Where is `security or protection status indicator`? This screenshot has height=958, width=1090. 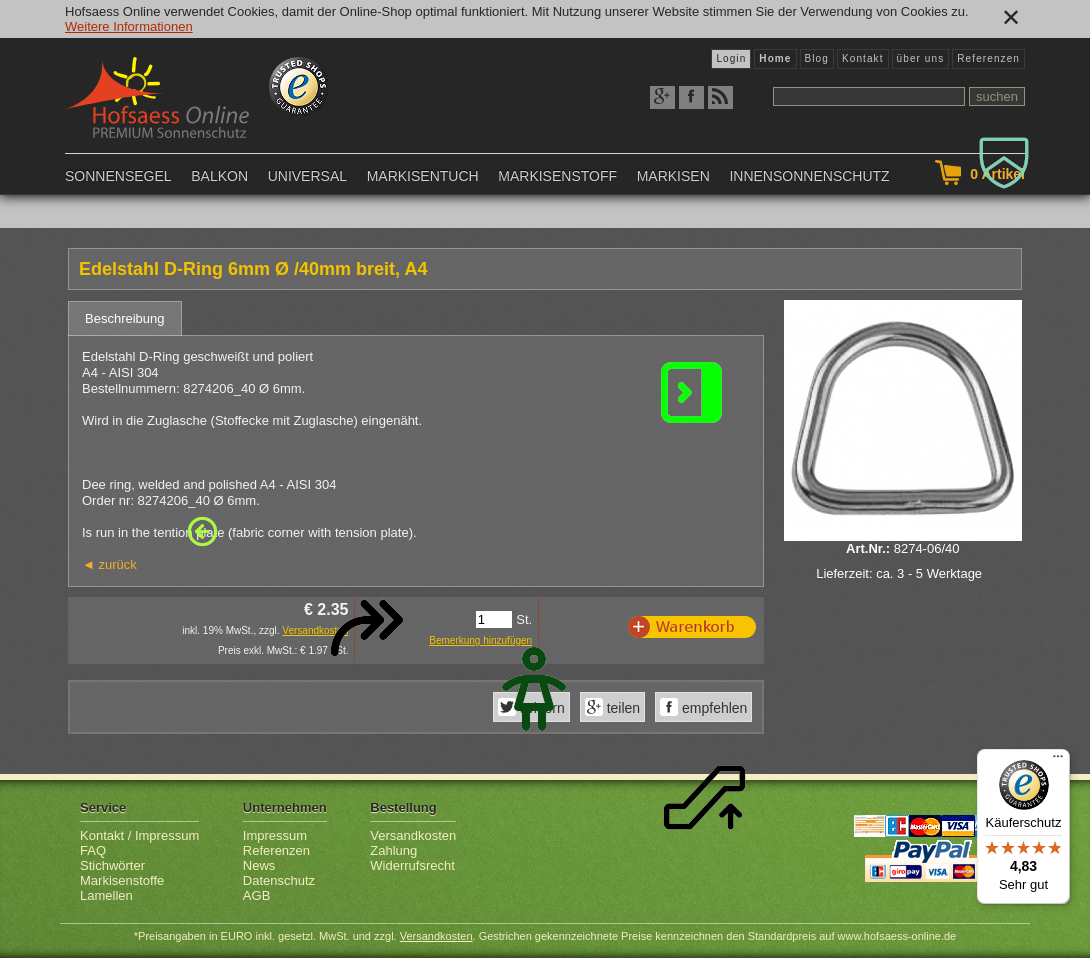 security or protection status indicator is located at coordinates (1004, 160).